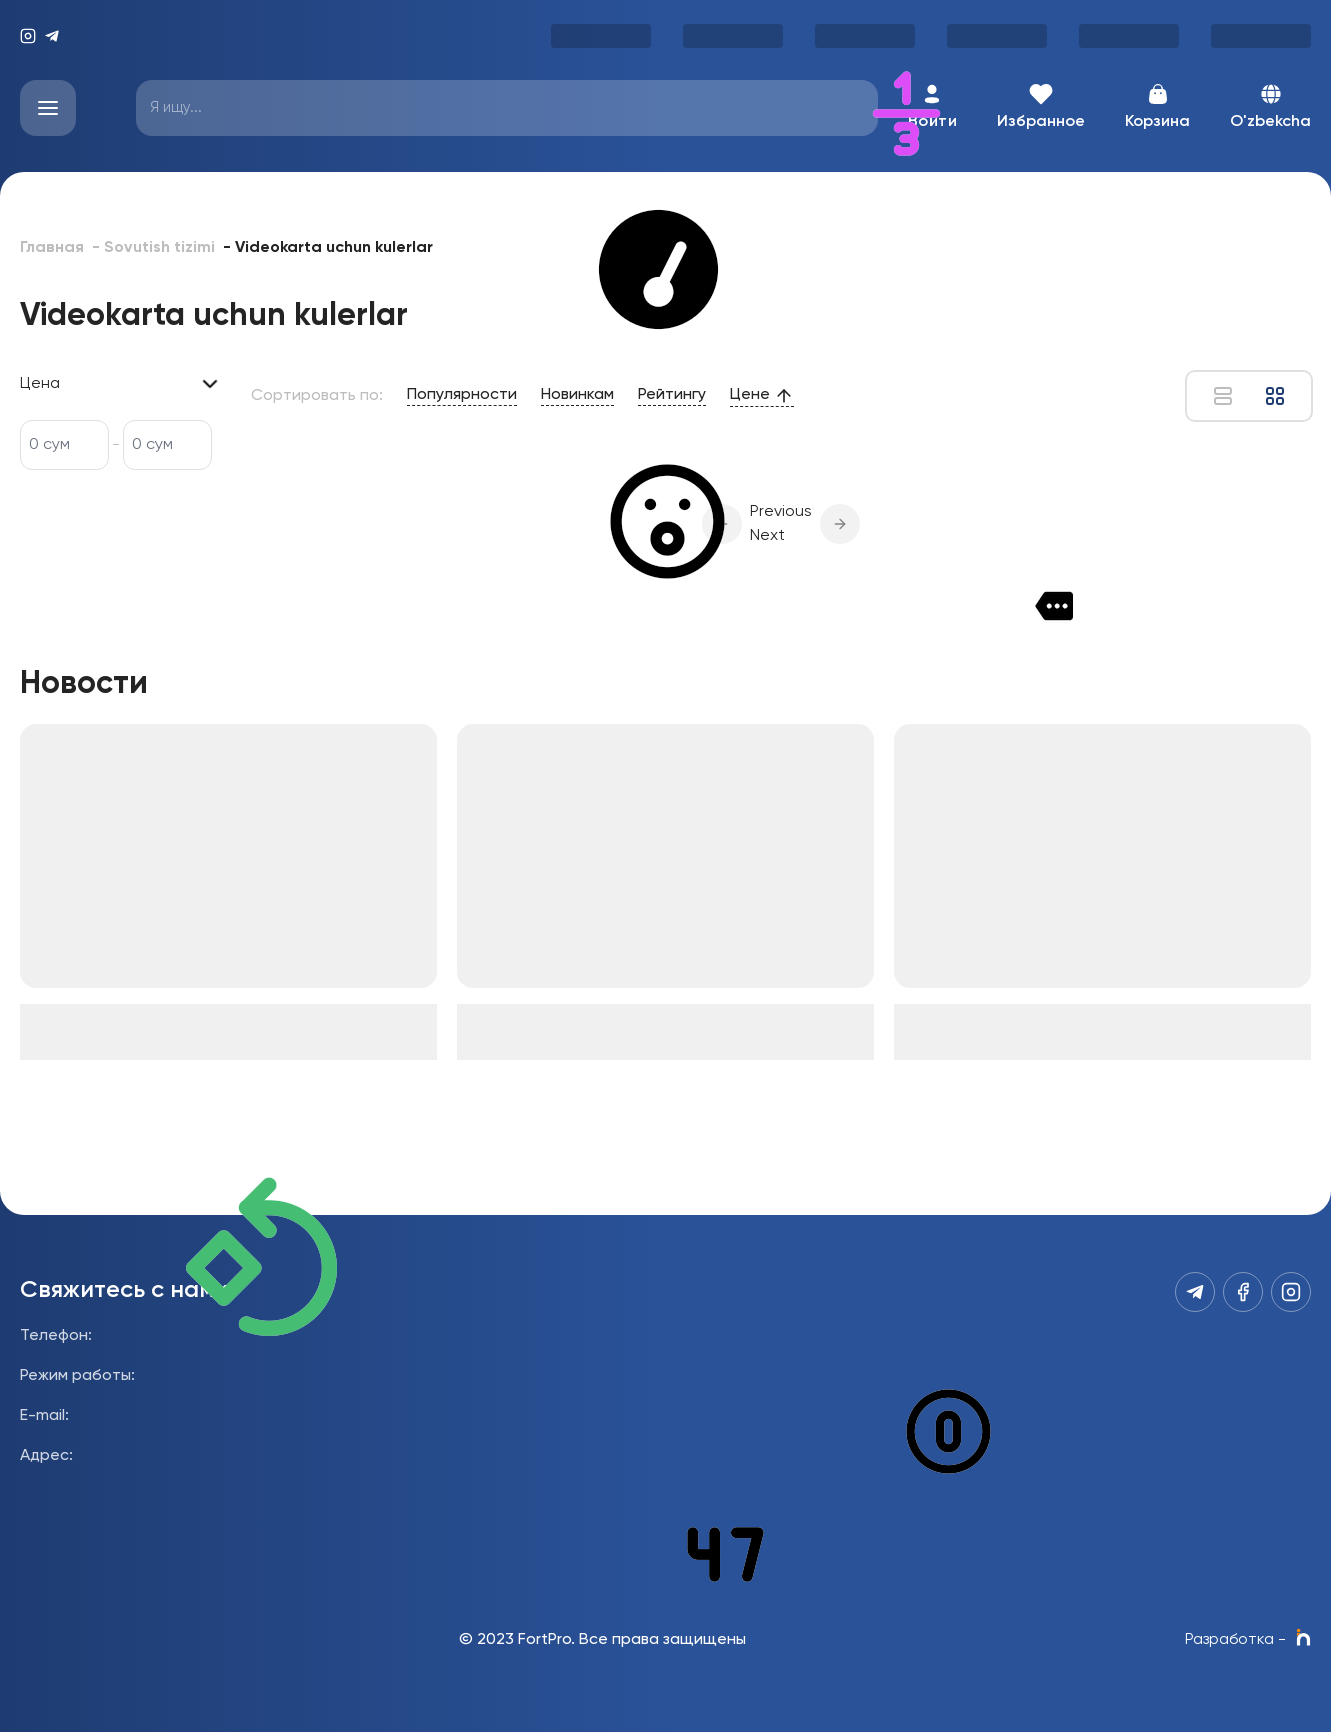 This screenshot has height=1732, width=1331. What do you see at coordinates (948, 1431) in the screenshot?
I see `indicates an "O" option or selection in a multiple choice interface` at bounding box center [948, 1431].